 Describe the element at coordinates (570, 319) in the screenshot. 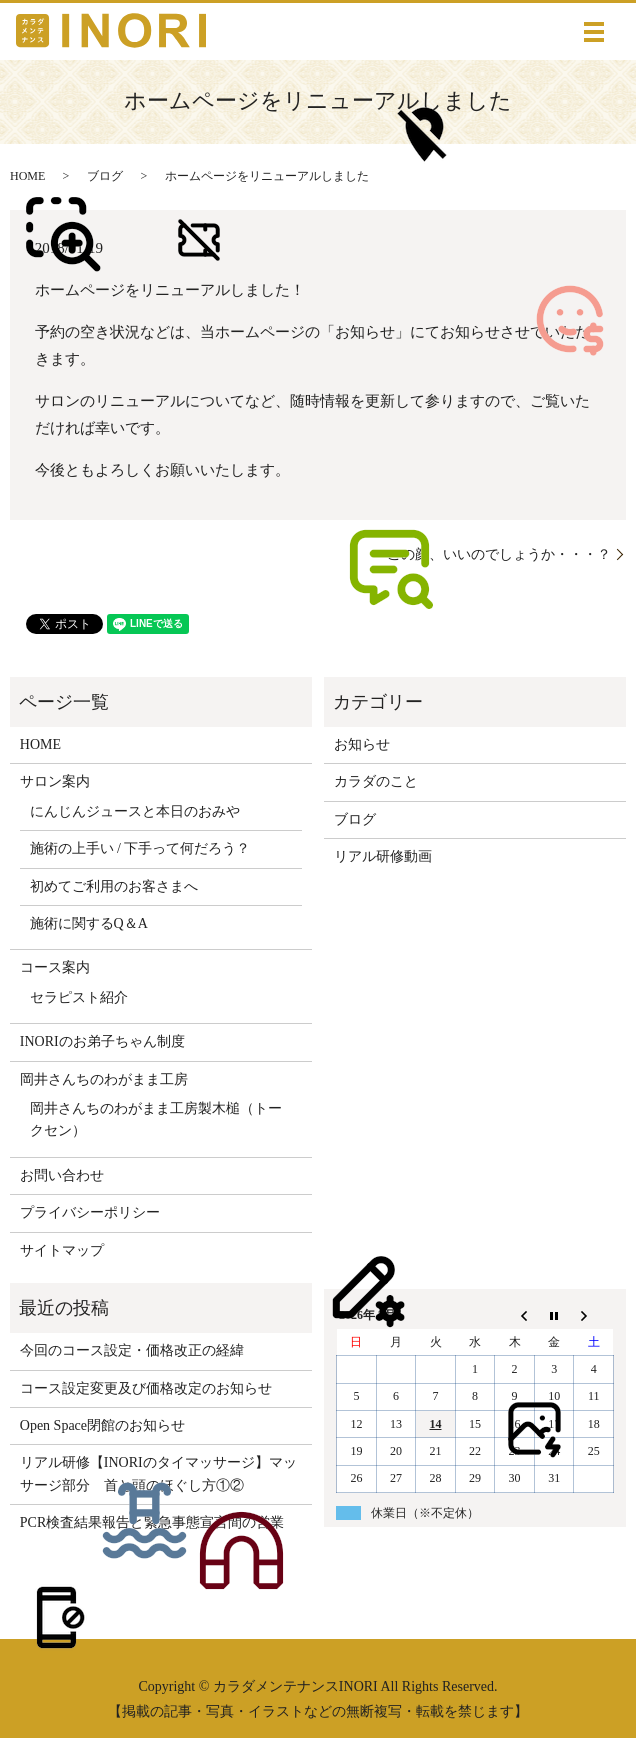

I see `view account balance or earnings` at that location.